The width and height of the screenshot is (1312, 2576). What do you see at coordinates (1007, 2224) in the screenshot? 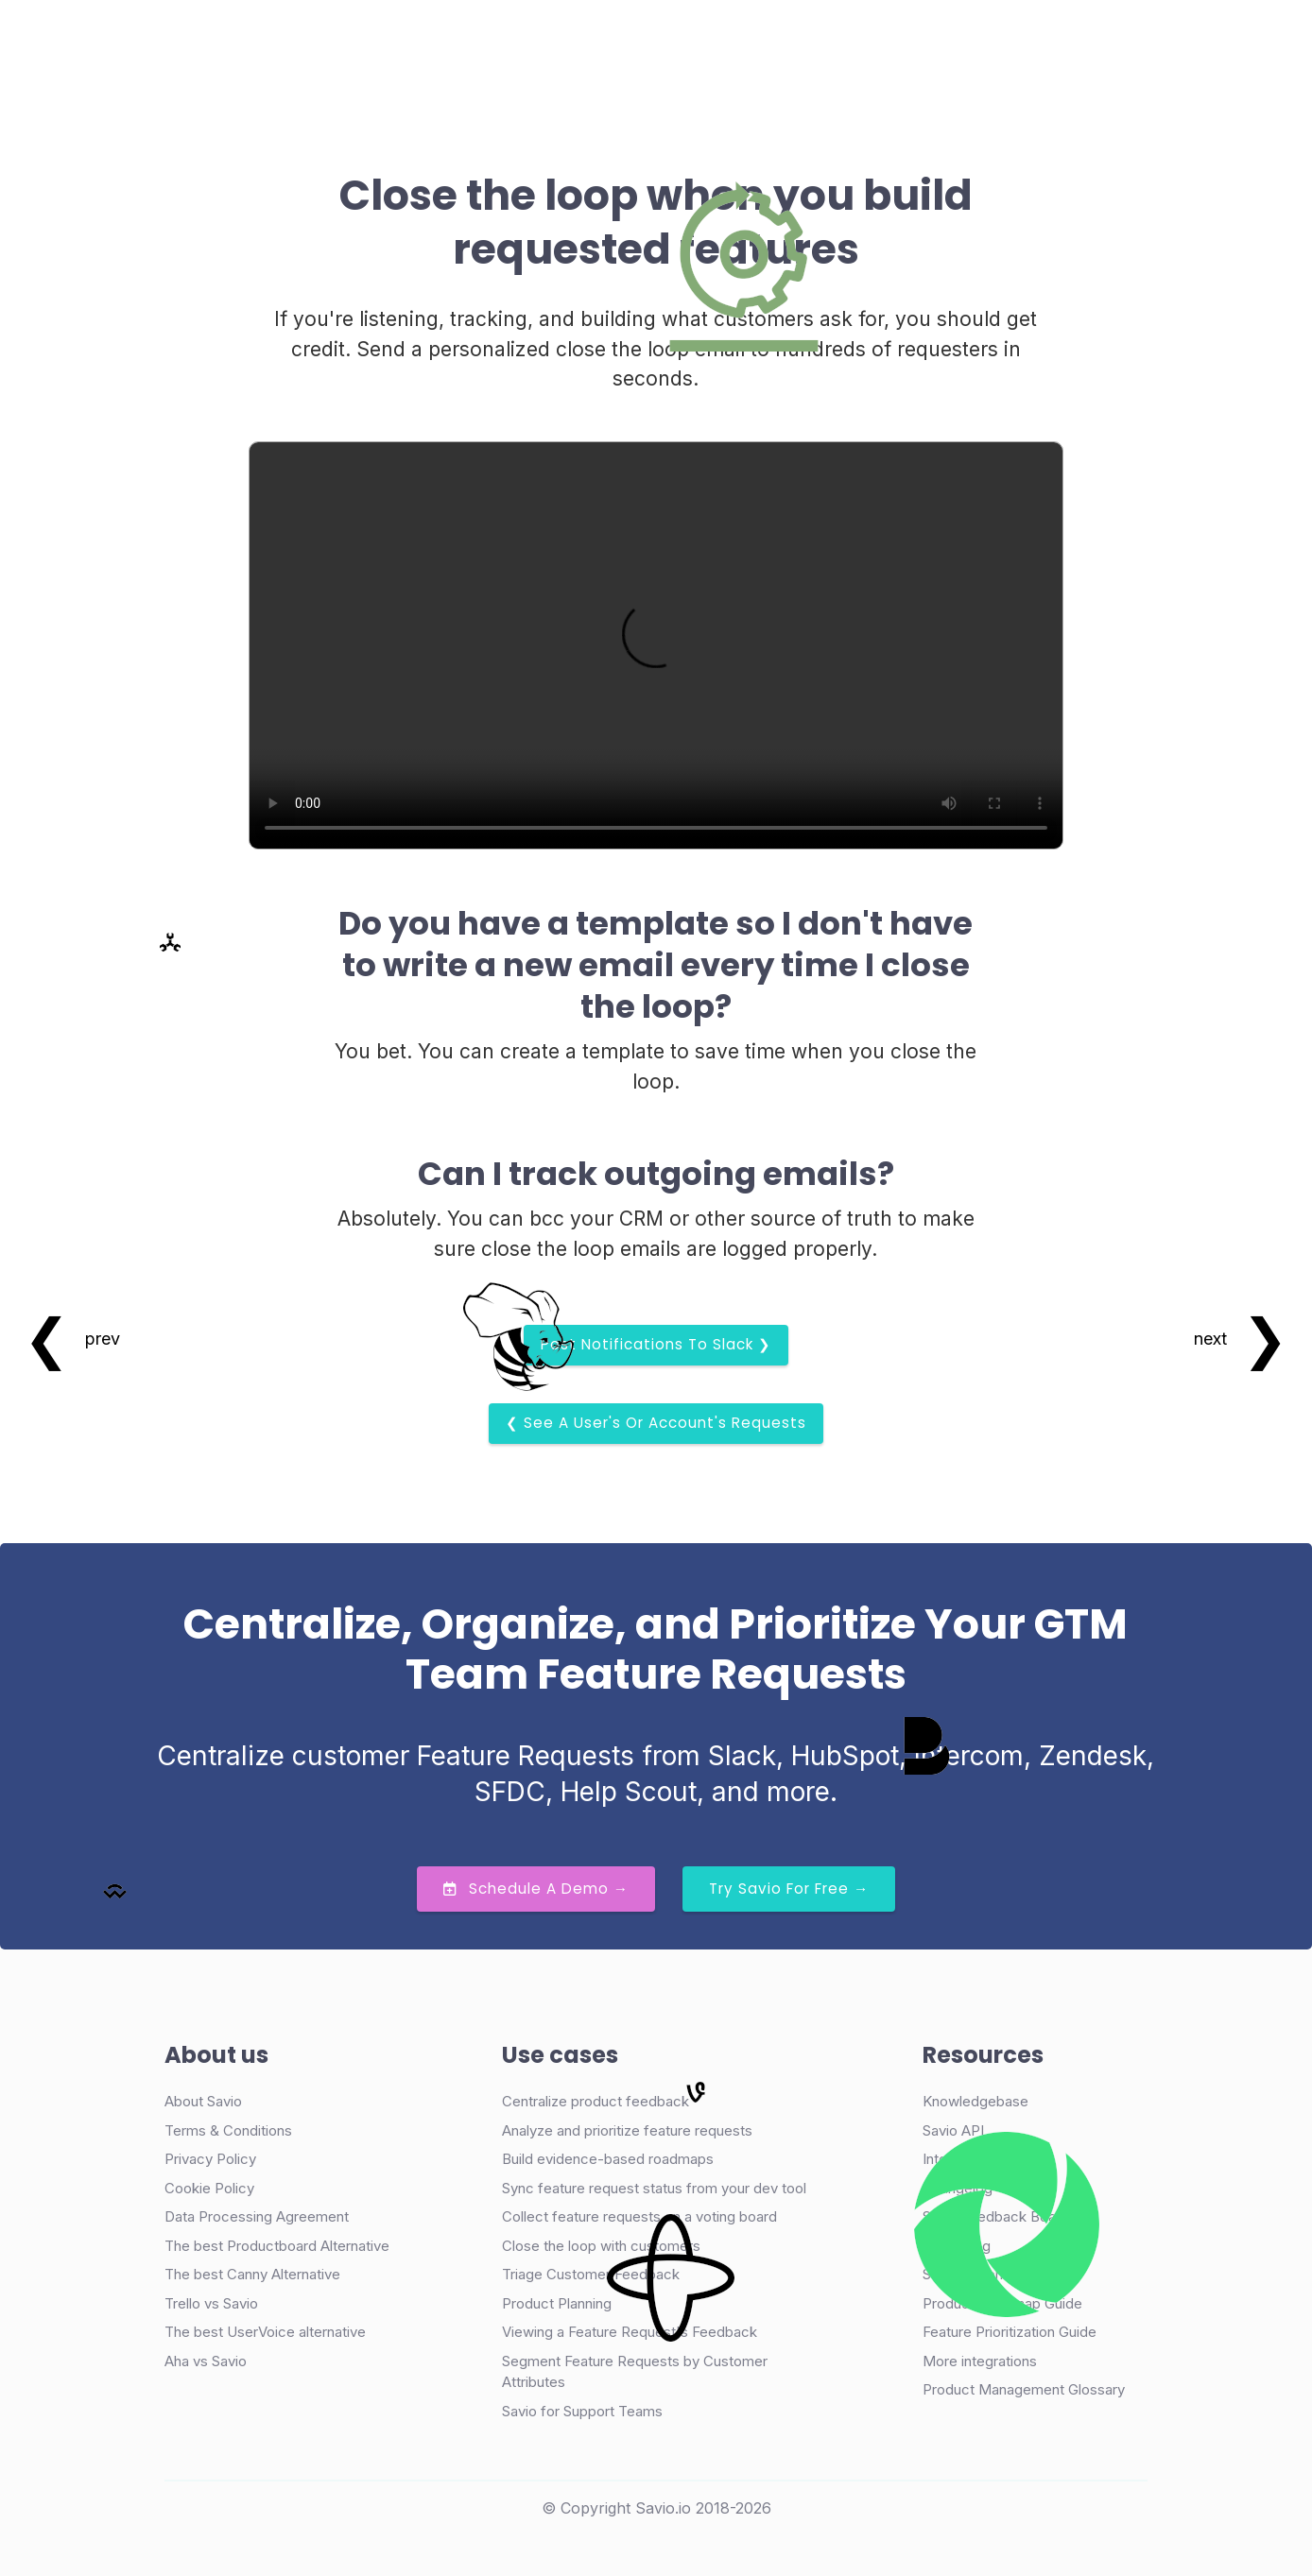
I see `appium logo - open source mobile automation testing framework` at bounding box center [1007, 2224].